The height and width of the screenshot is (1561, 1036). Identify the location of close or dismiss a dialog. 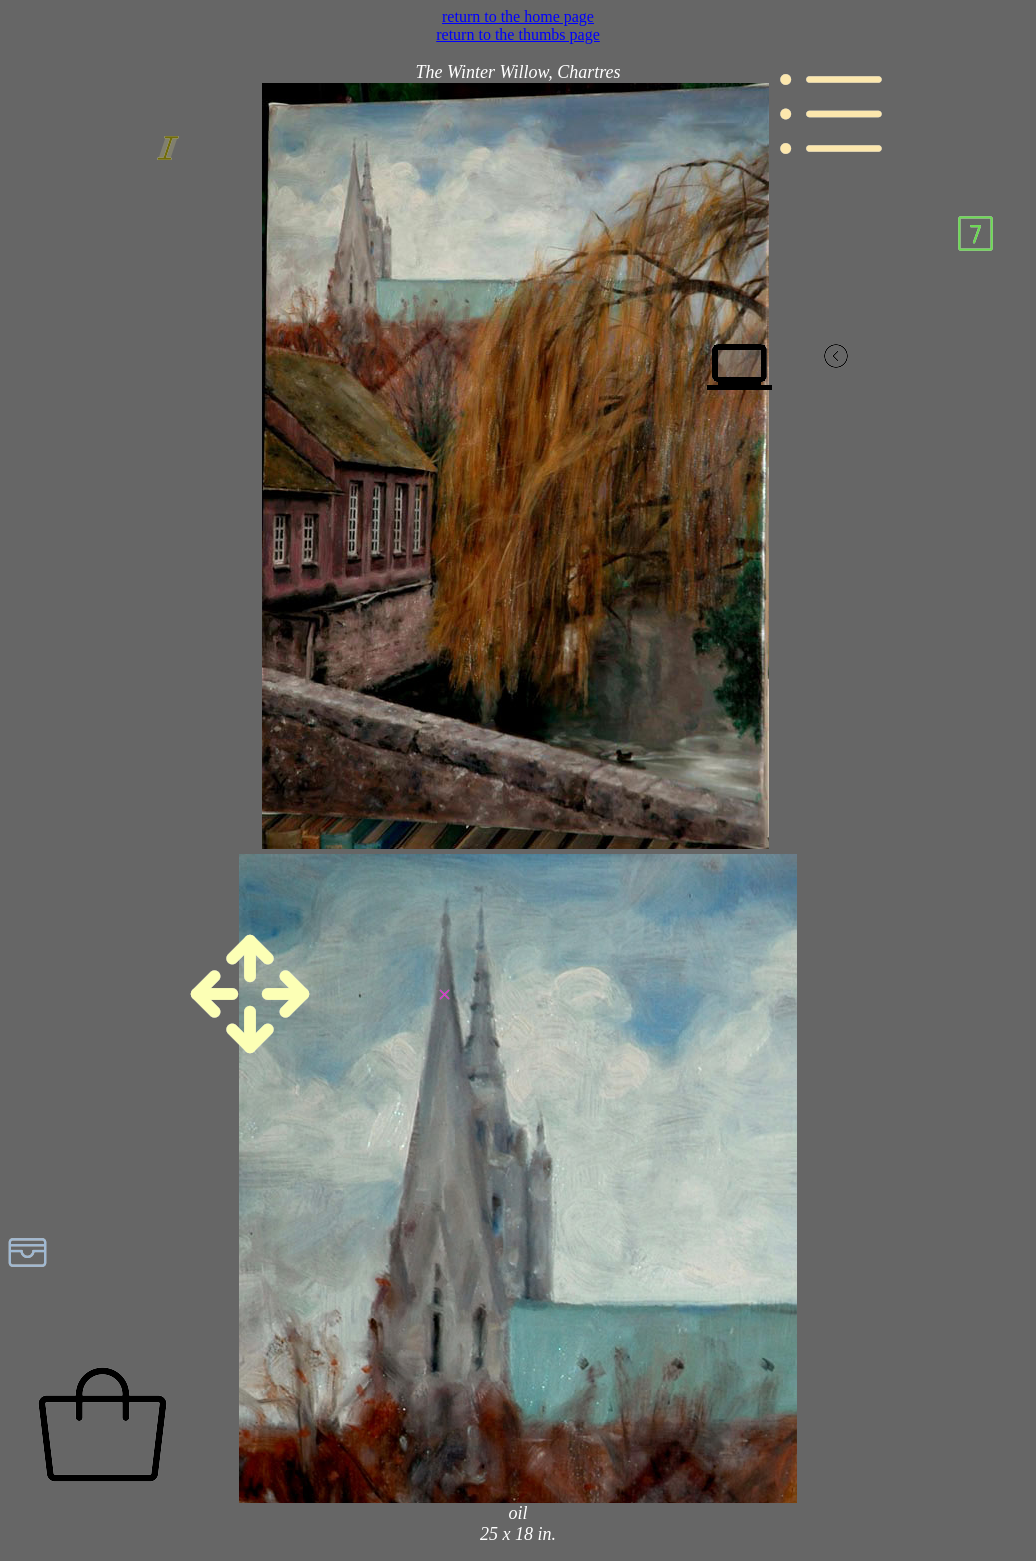
(444, 994).